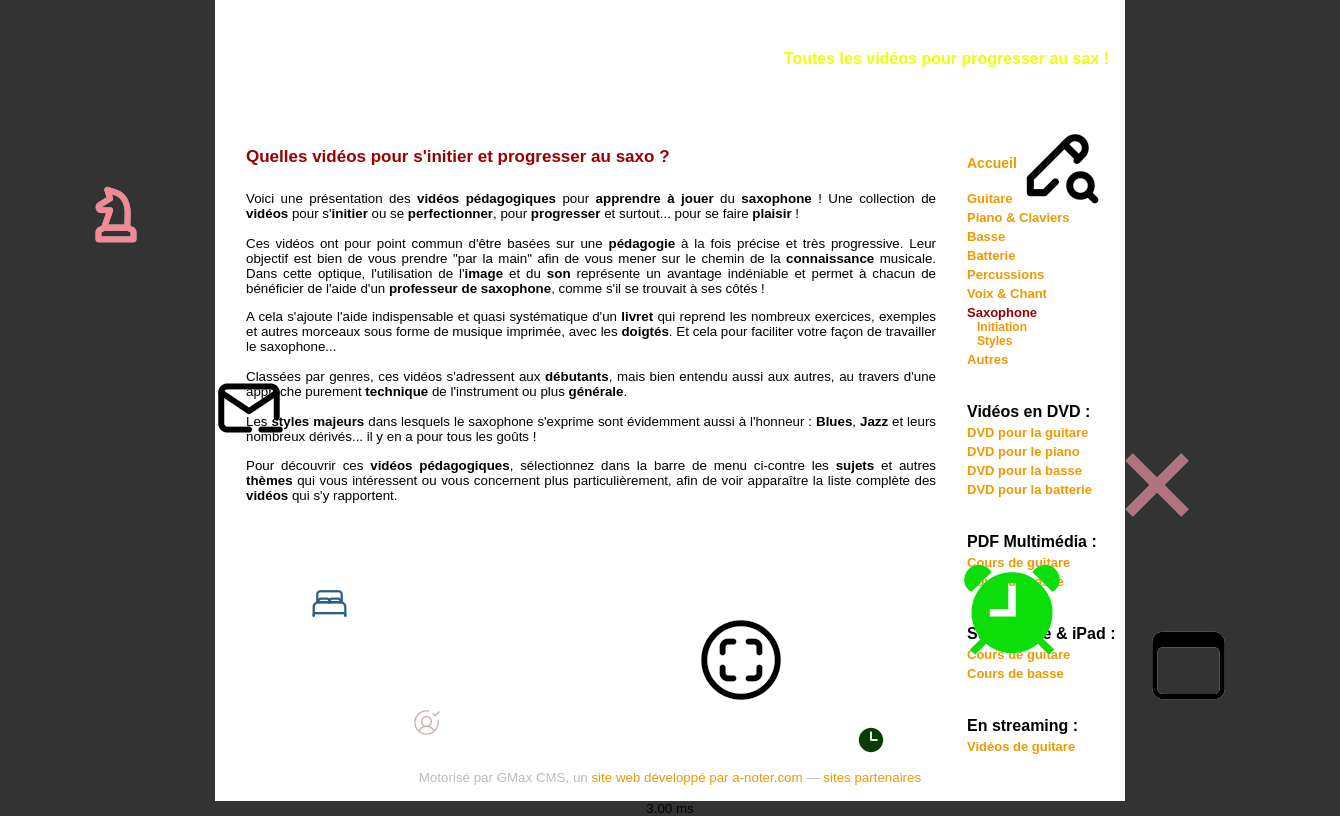 The width and height of the screenshot is (1340, 816). I want to click on remove an email from your inbox, so click(249, 408).